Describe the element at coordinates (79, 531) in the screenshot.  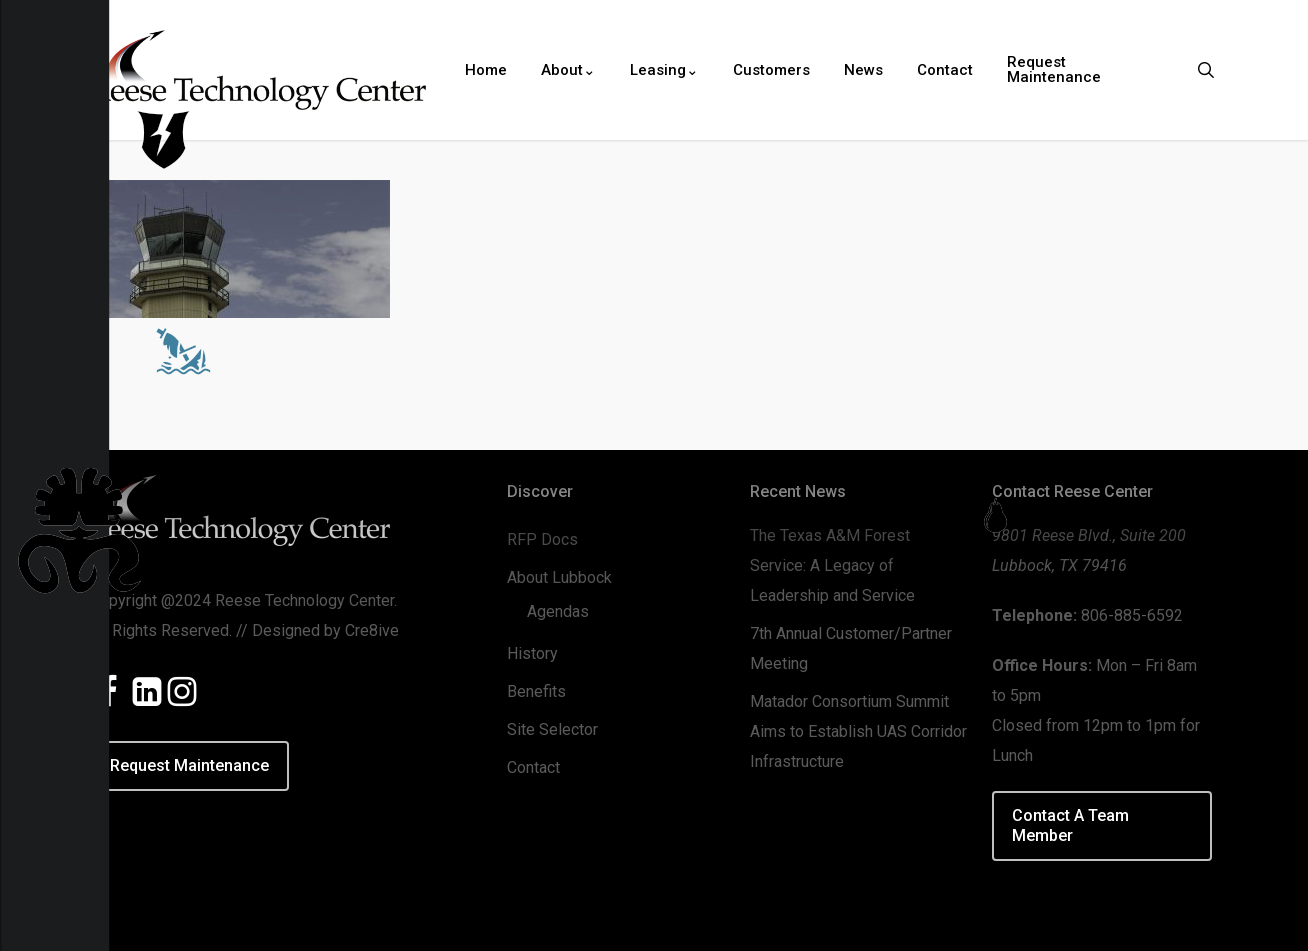
I see `indicates mind control or psychic abilities` at that location.